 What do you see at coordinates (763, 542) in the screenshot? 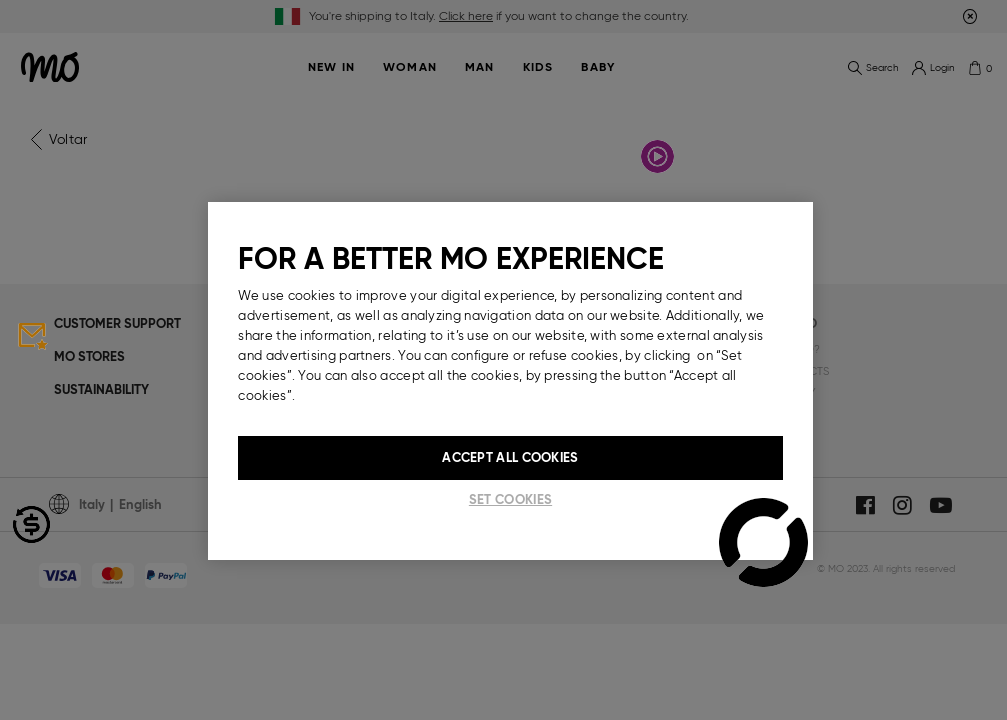
I see `open rustdesk remote desktop application` at bounding box center [763, 542].